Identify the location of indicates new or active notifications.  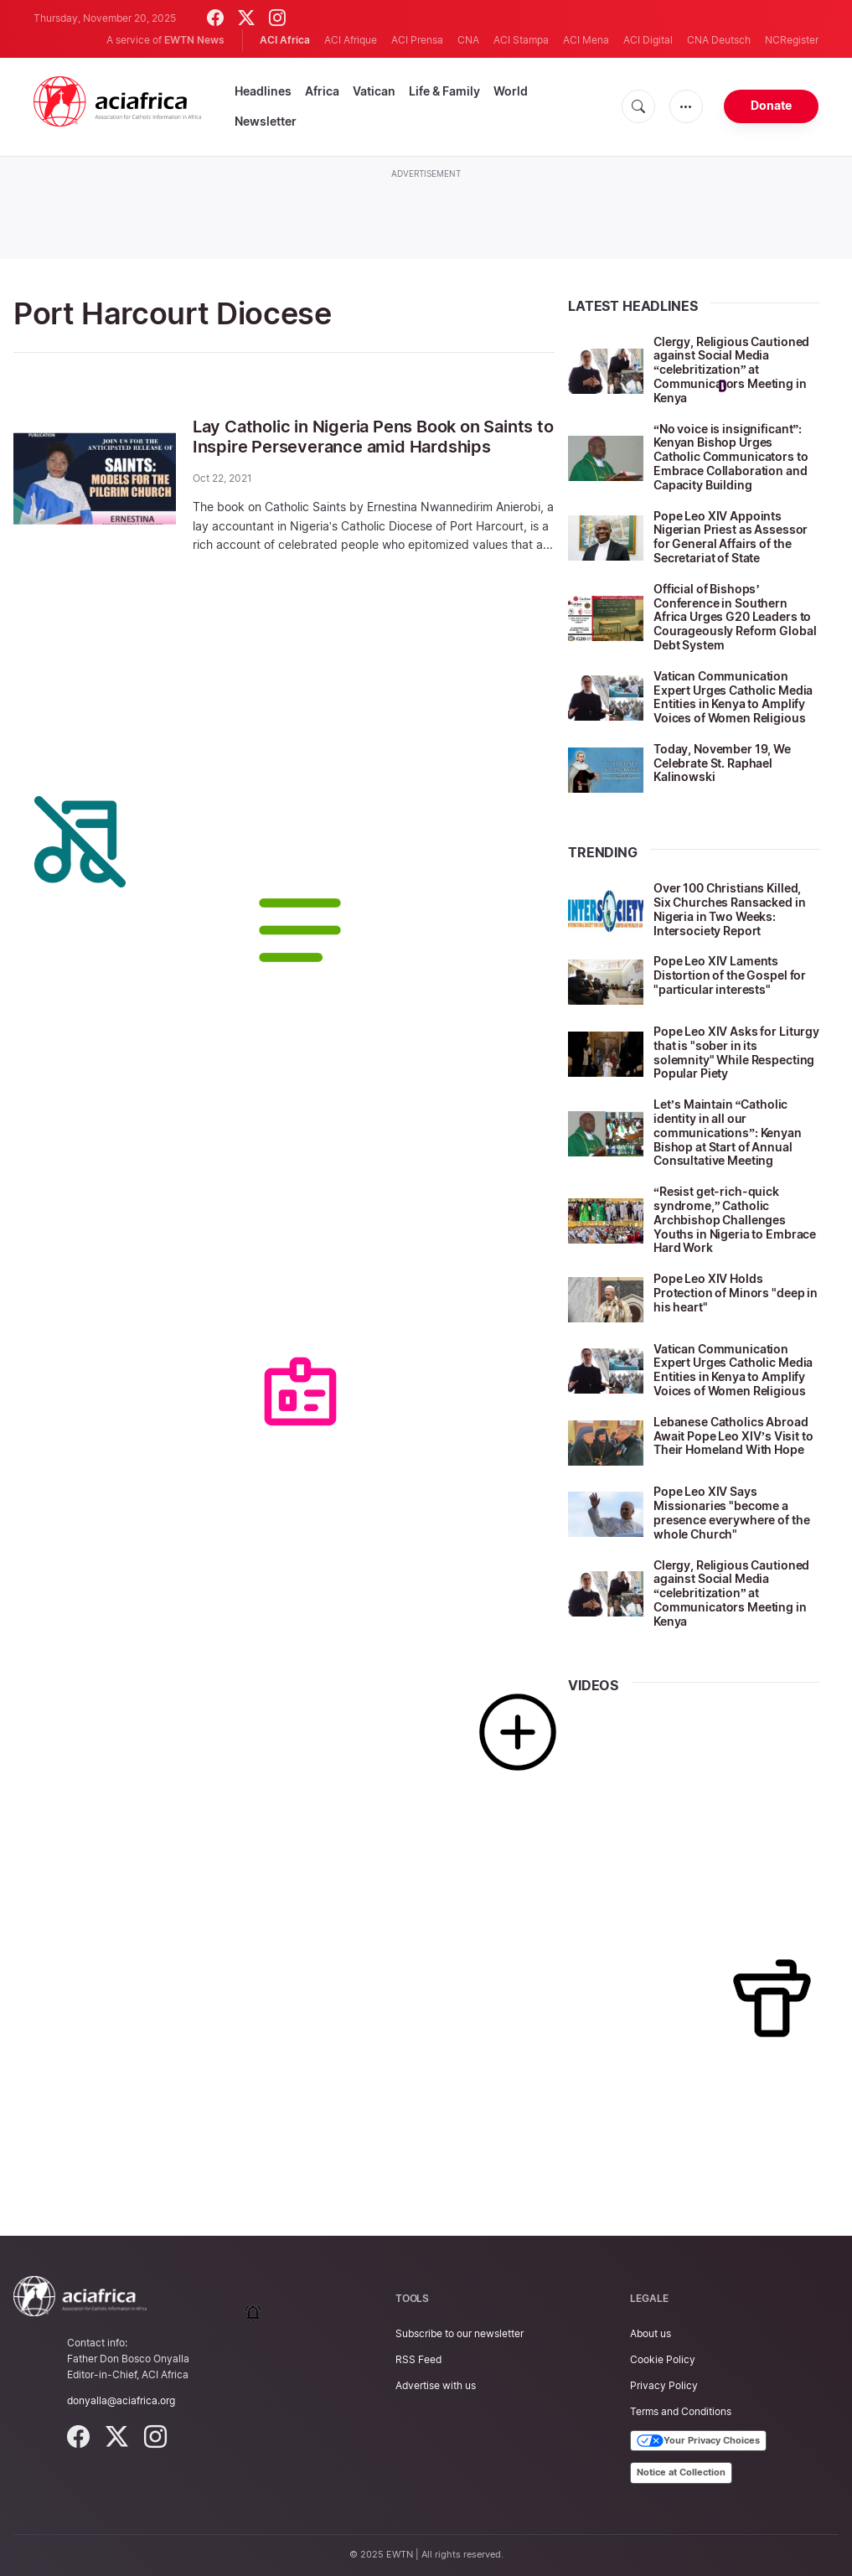
(253, 2313).